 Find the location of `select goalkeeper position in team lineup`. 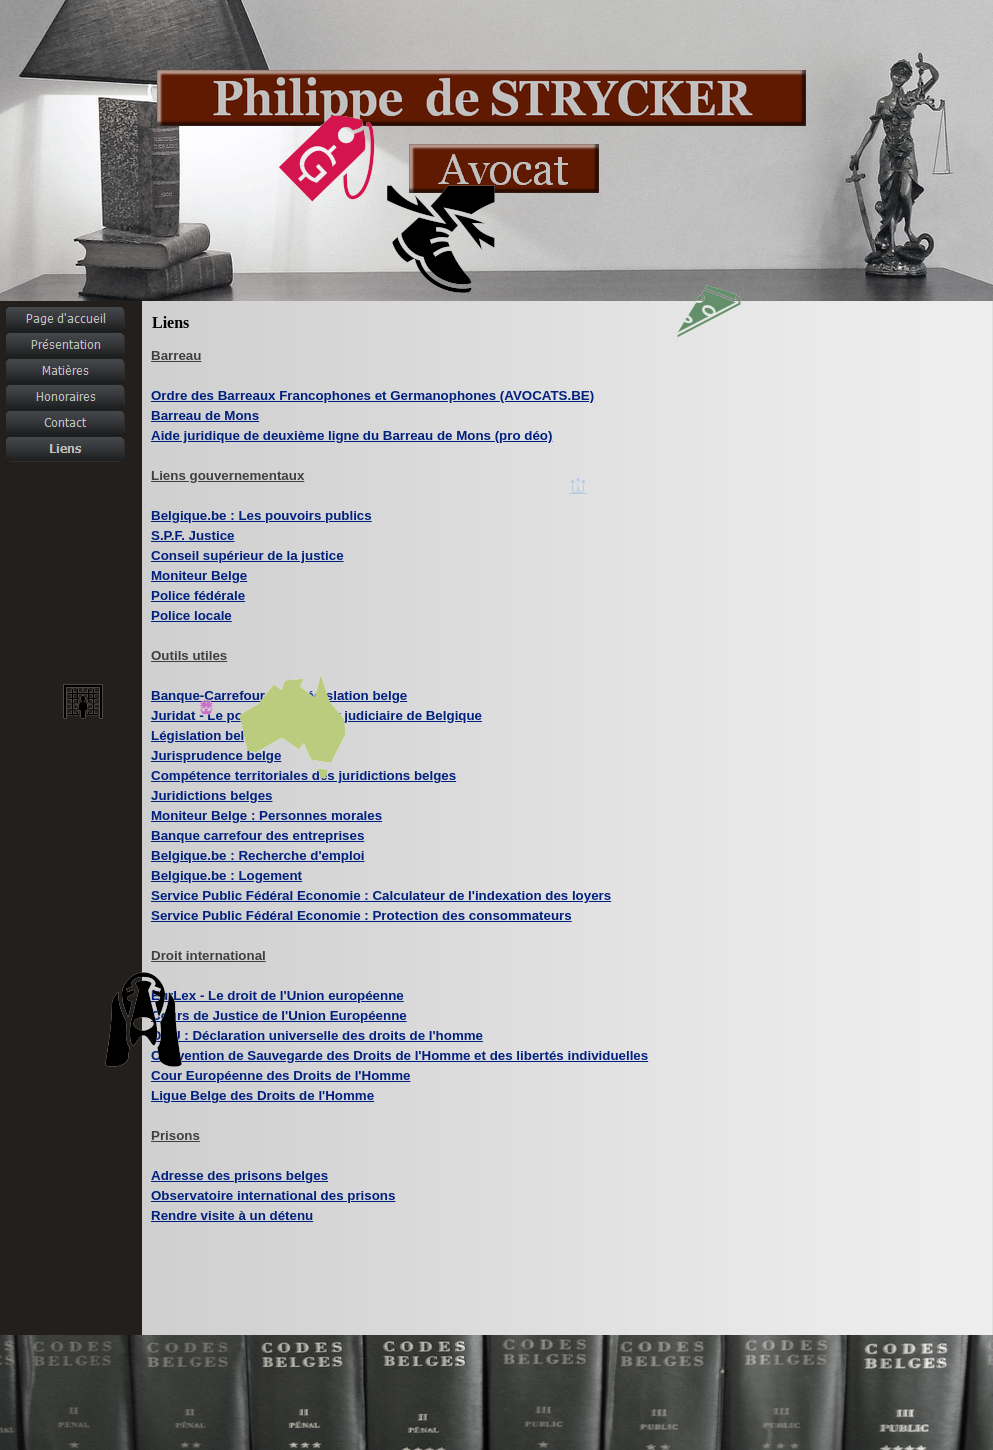

select goalkeeper position in team lineup is located at coordinates (83, 699).